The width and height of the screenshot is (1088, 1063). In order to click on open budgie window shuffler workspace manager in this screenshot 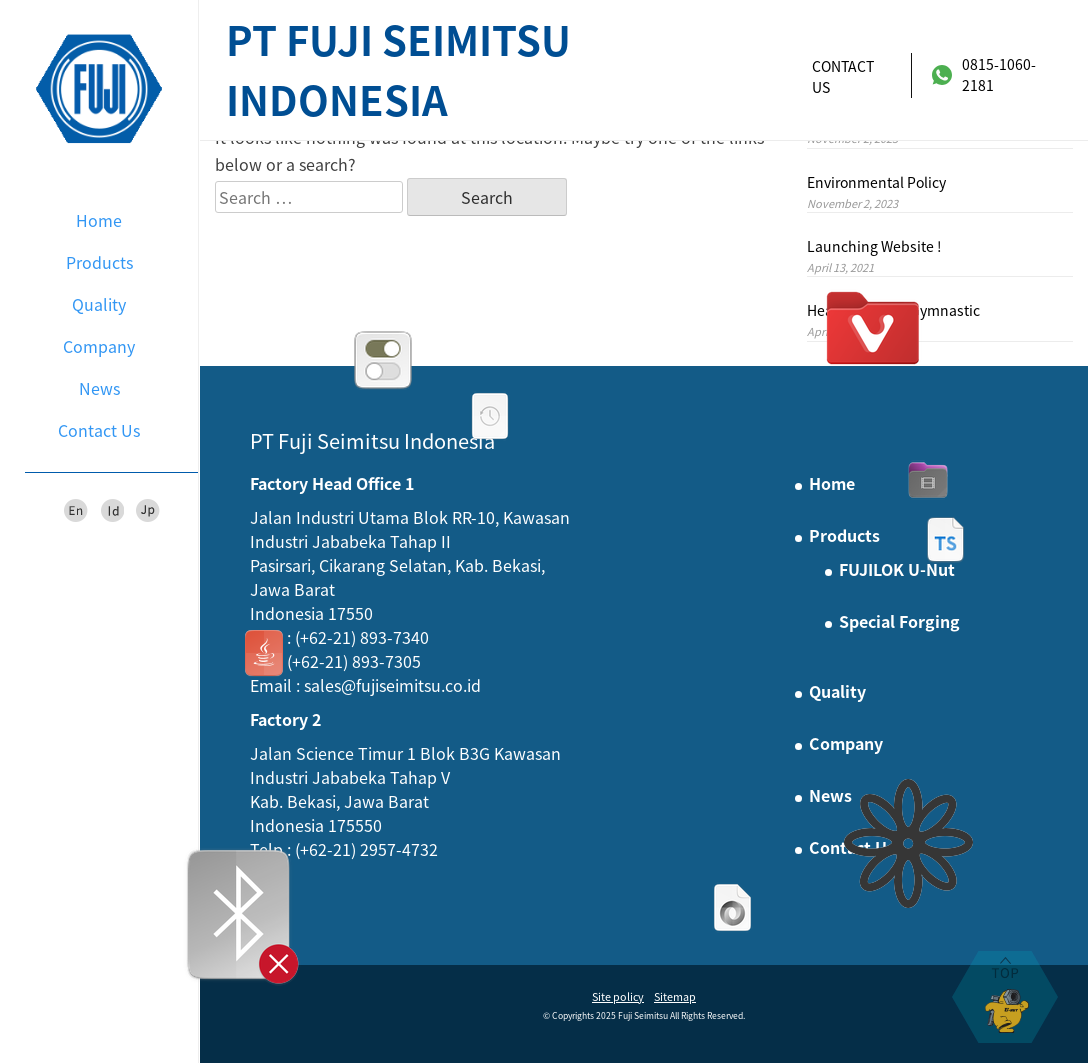, I will do `click(908, 843)`.